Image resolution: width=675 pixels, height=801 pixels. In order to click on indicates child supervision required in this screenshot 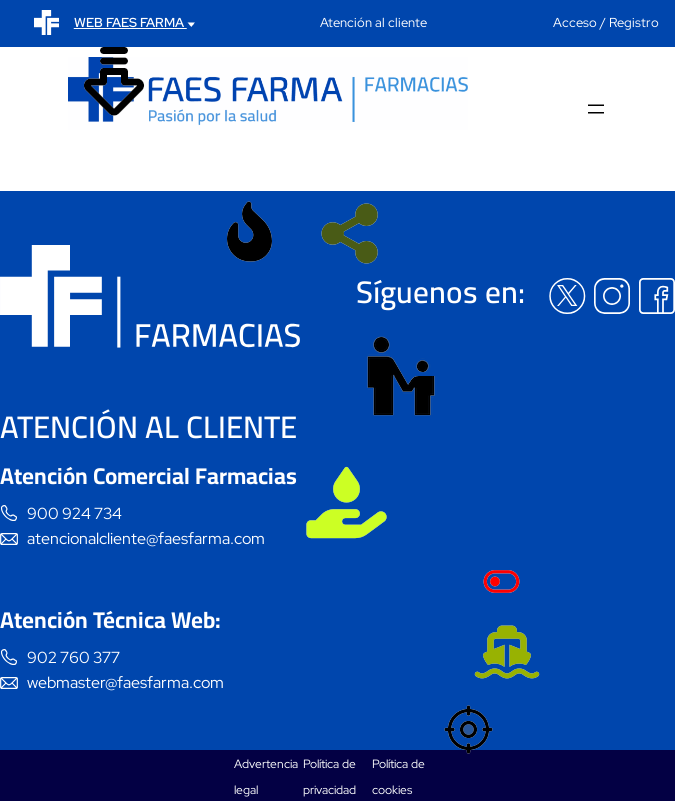, I will do `click(403, 376)`.